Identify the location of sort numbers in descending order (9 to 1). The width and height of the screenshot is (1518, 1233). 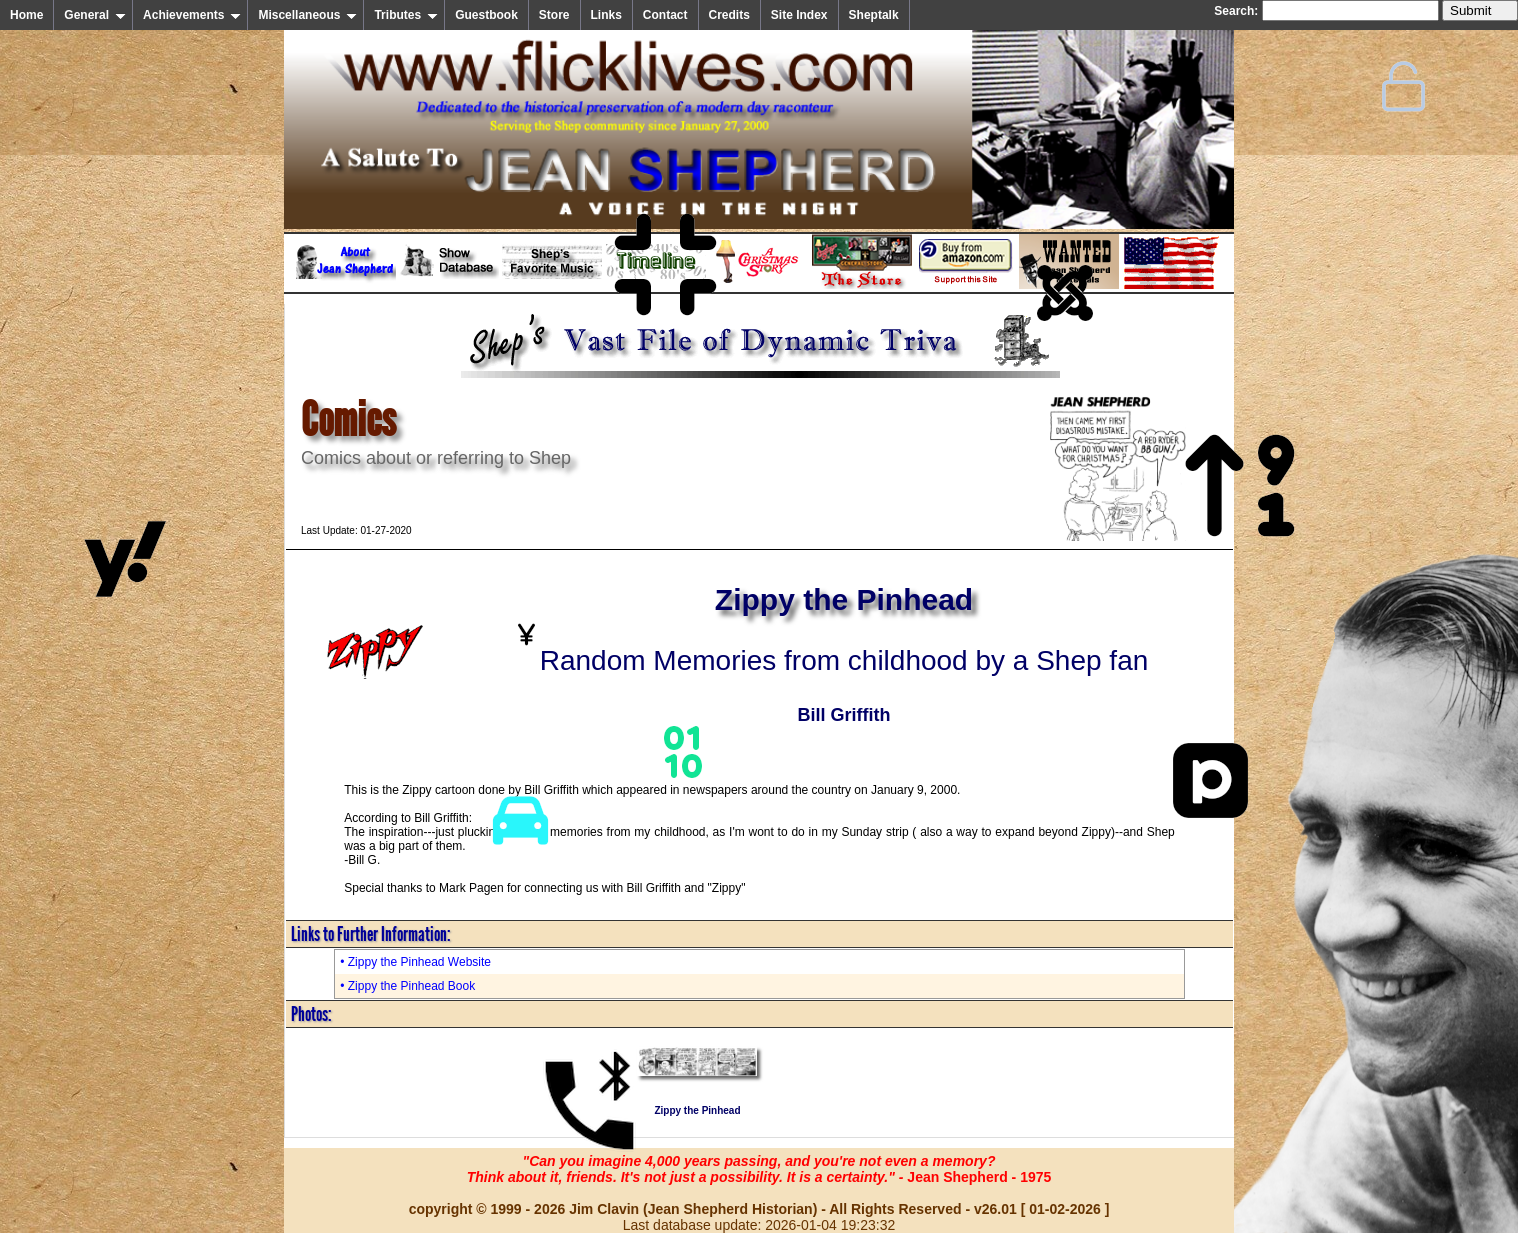
(1243, 485).